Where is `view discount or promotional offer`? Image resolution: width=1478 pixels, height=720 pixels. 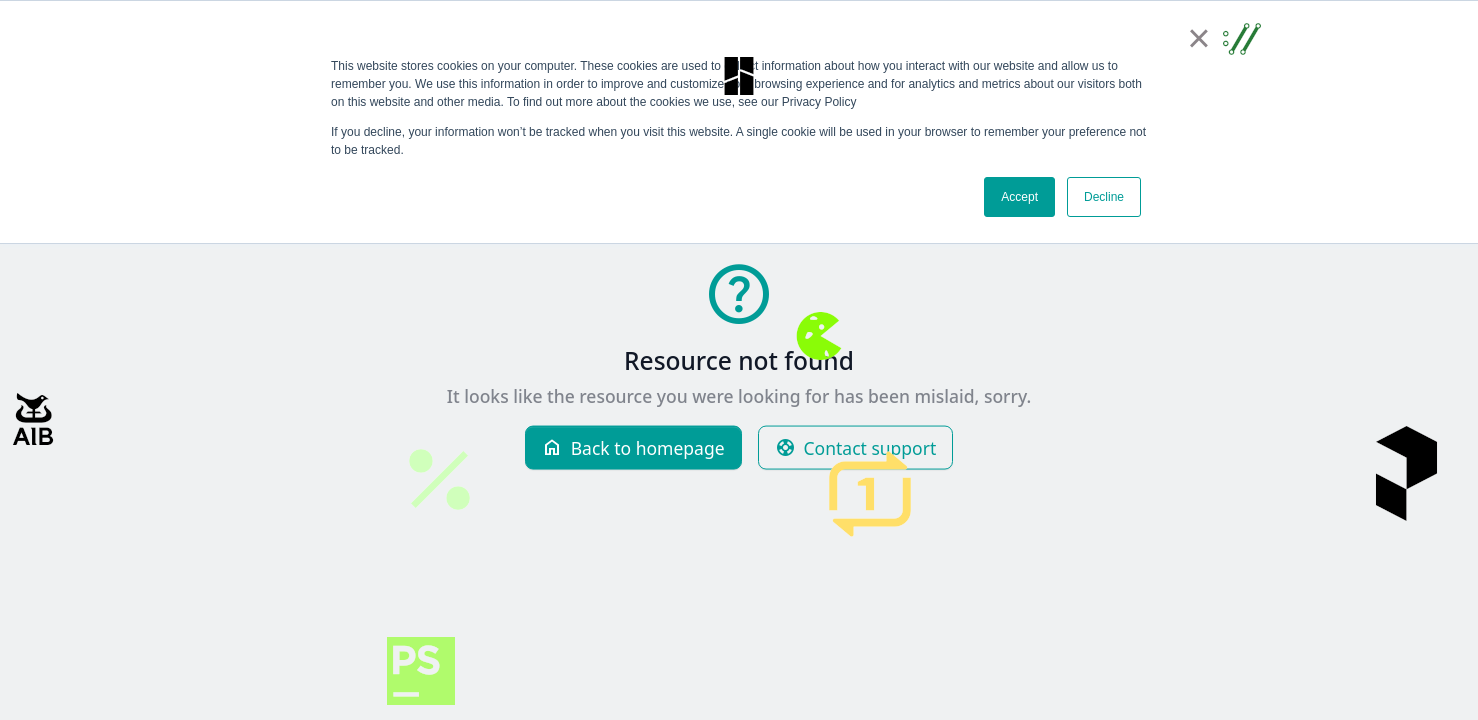 view discount or promotional offer is located at coordinates (439, 479).